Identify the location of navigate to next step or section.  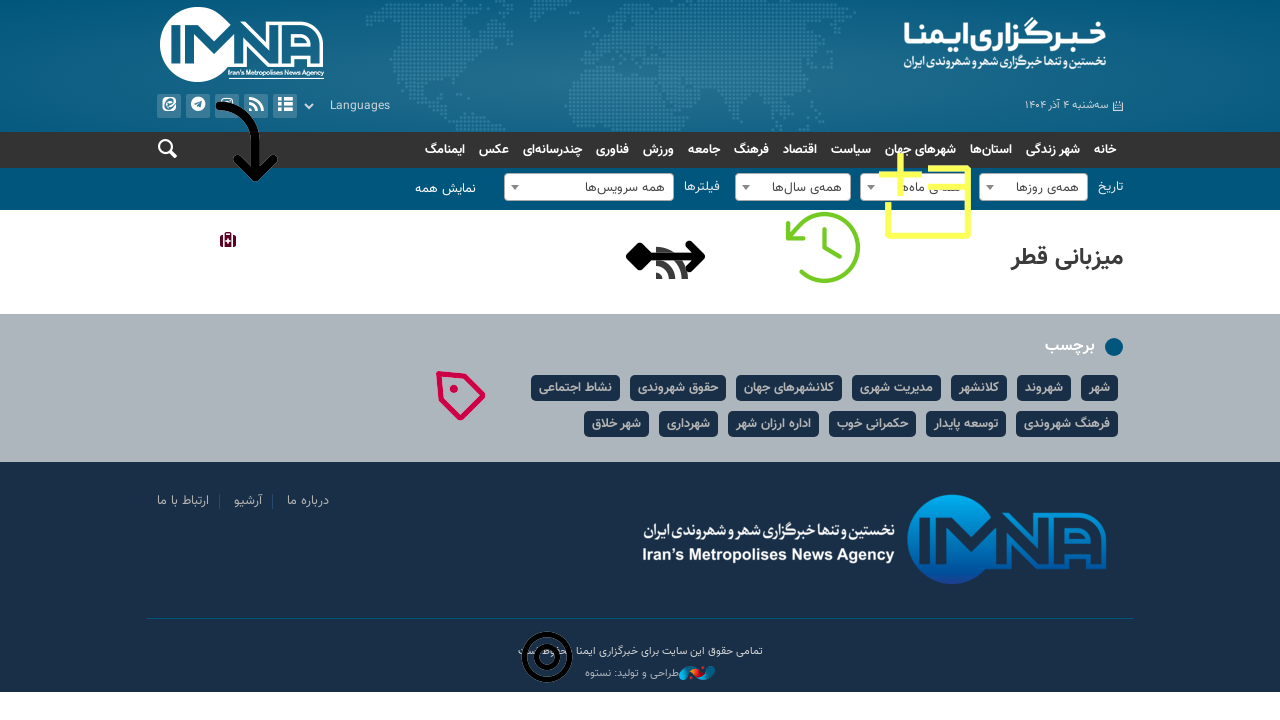
(665, 256).